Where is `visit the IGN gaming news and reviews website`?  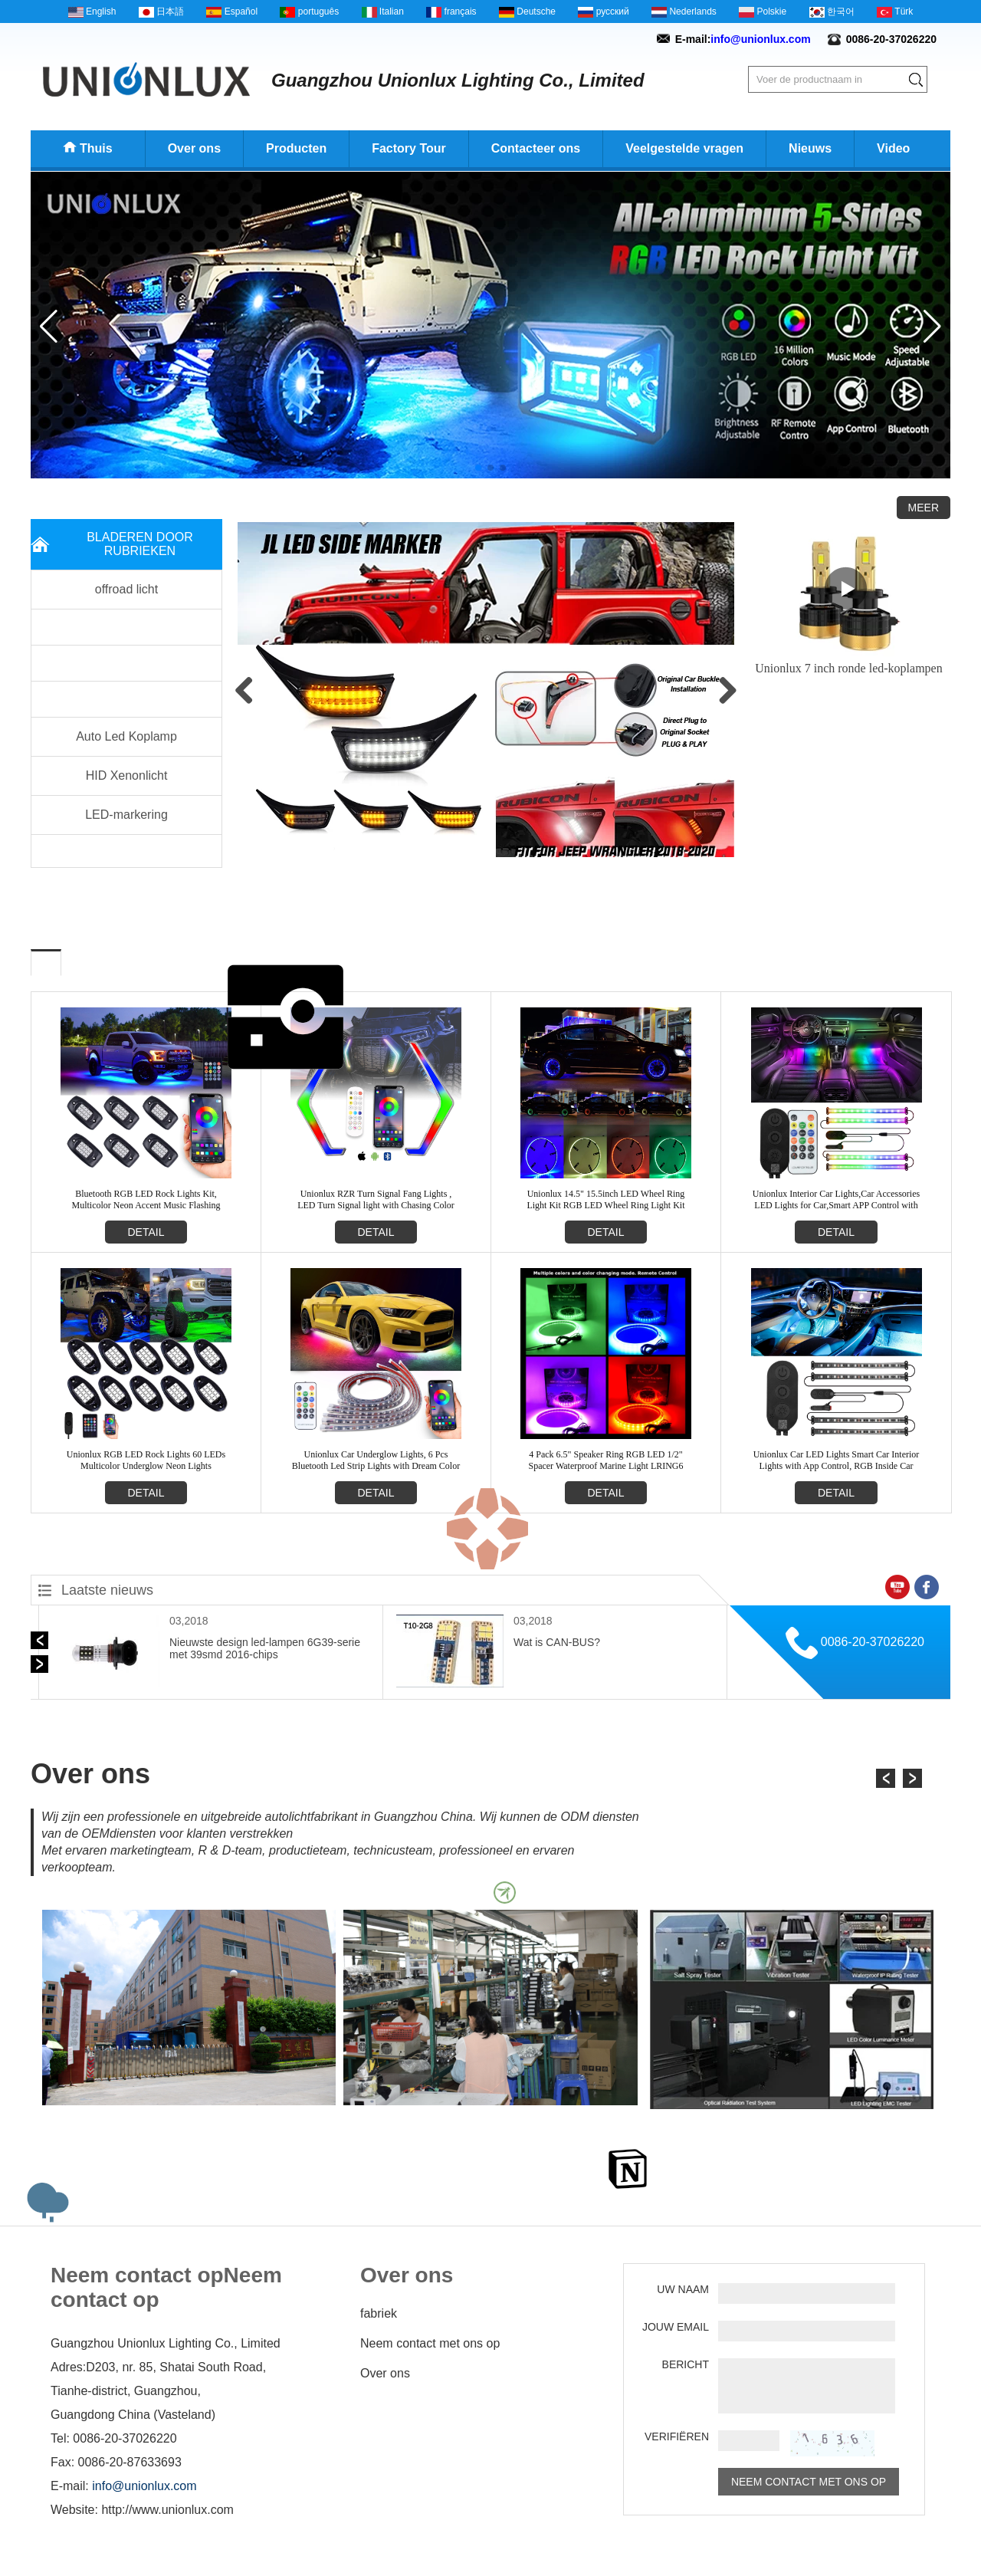 visit the IGN gaming news and reviews website is located at coordinates (487, 1529).